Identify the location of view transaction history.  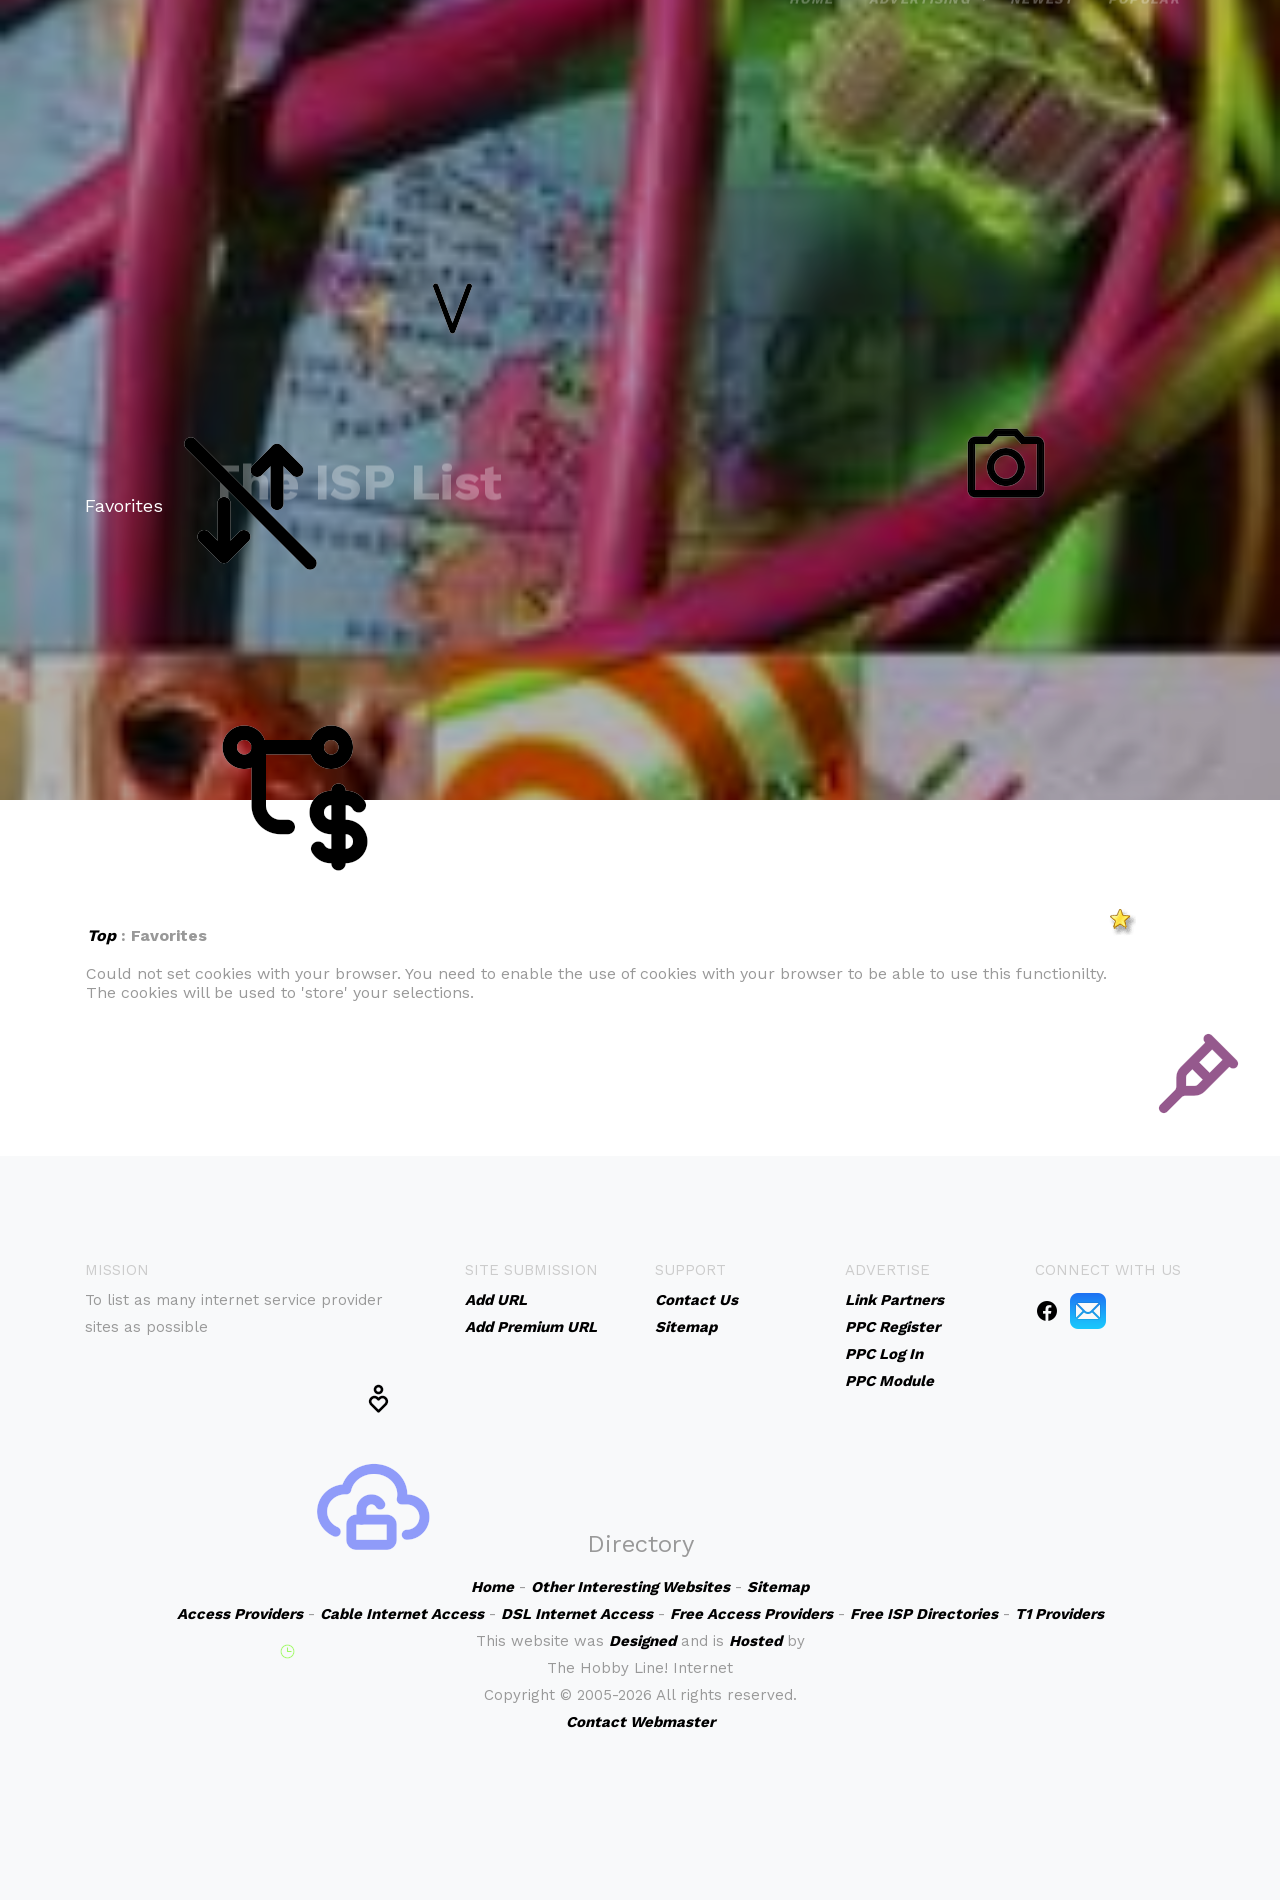
(295, 798).